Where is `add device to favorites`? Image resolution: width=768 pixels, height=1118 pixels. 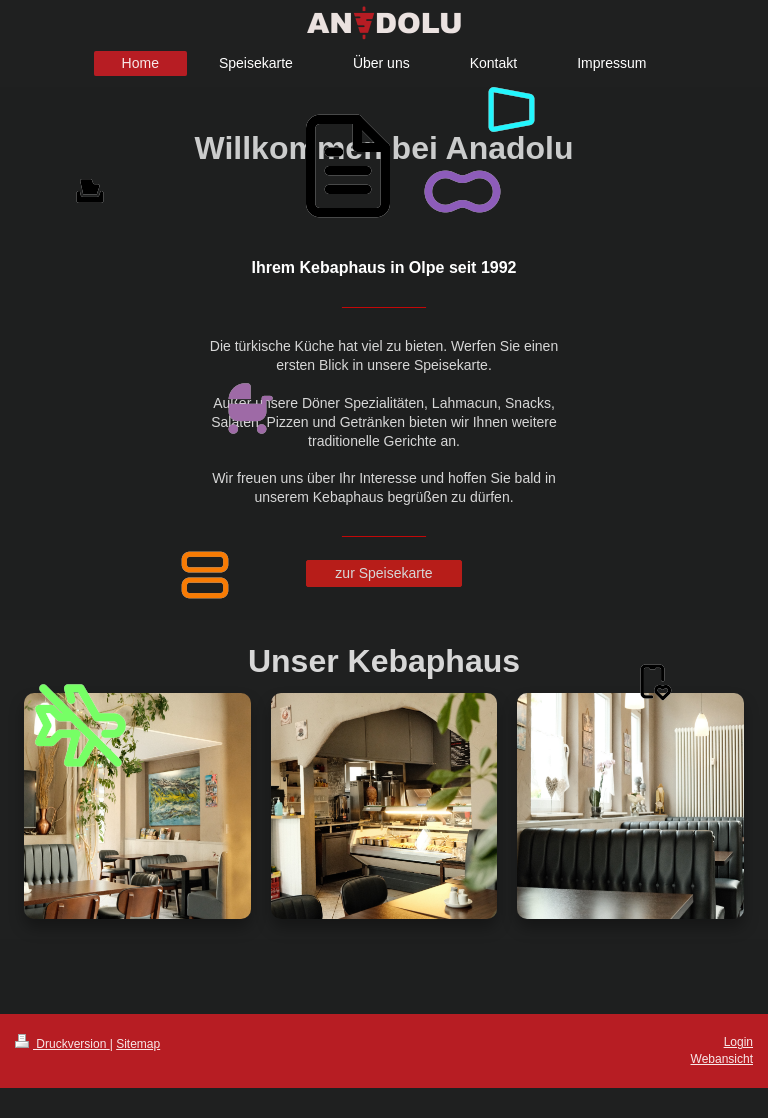
add device to favorites is located at coordinates (652, 681).